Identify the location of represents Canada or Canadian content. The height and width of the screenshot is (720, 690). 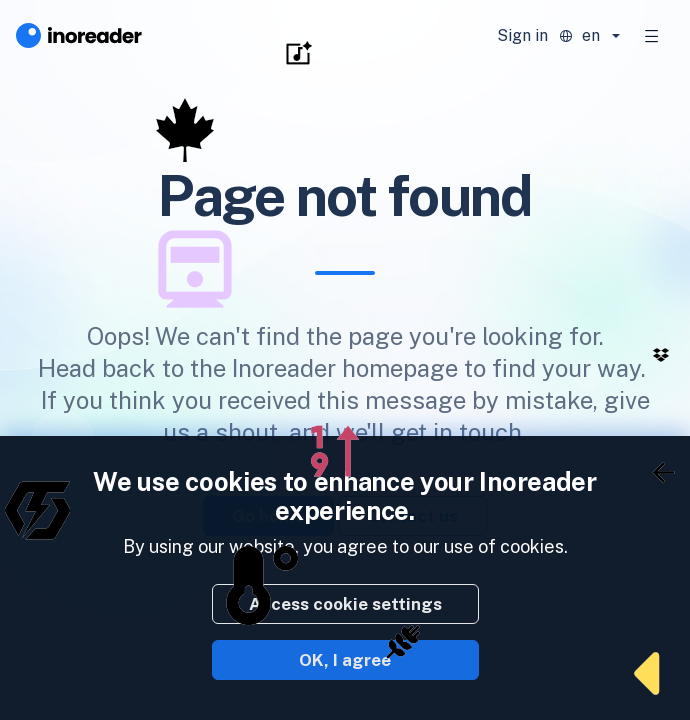
(185, 130).